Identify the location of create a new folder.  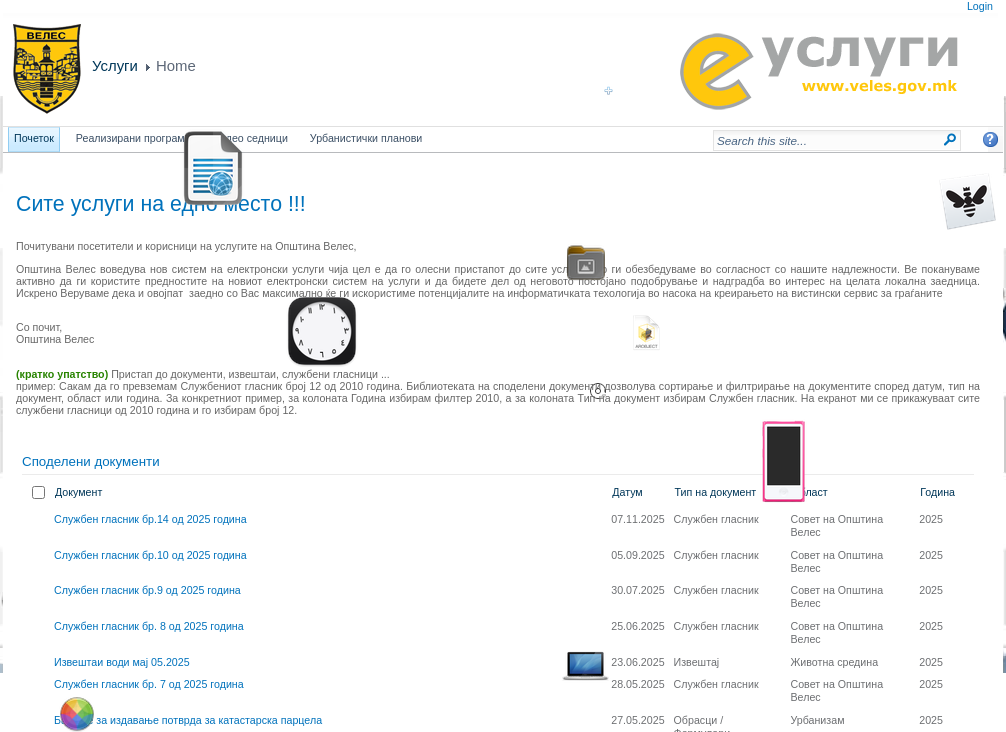
(601, 83).